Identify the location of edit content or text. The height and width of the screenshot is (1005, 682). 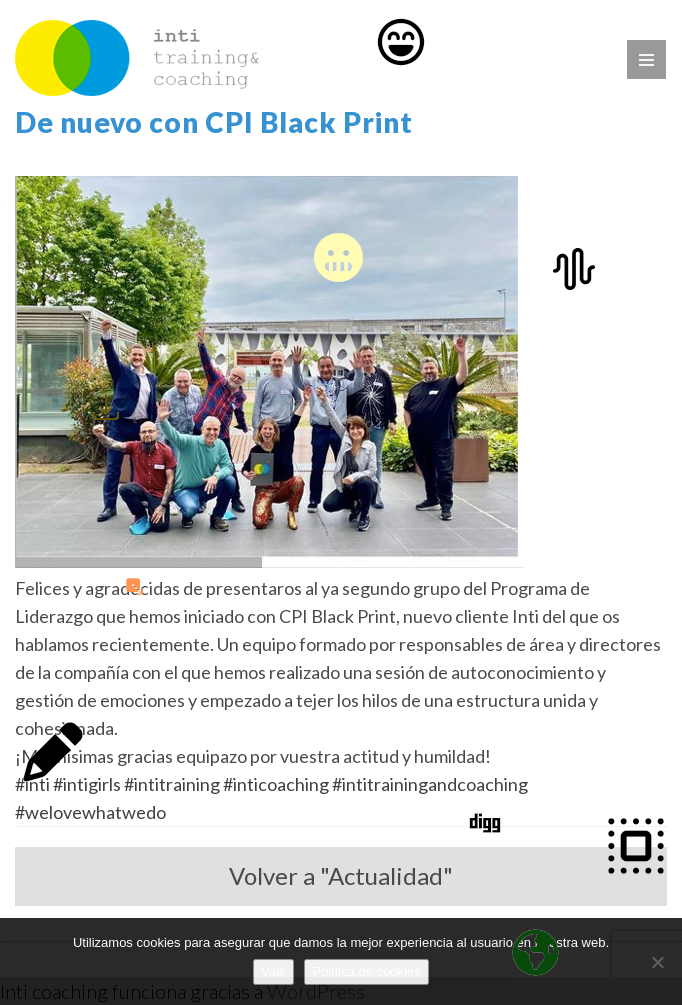
(53, 752).